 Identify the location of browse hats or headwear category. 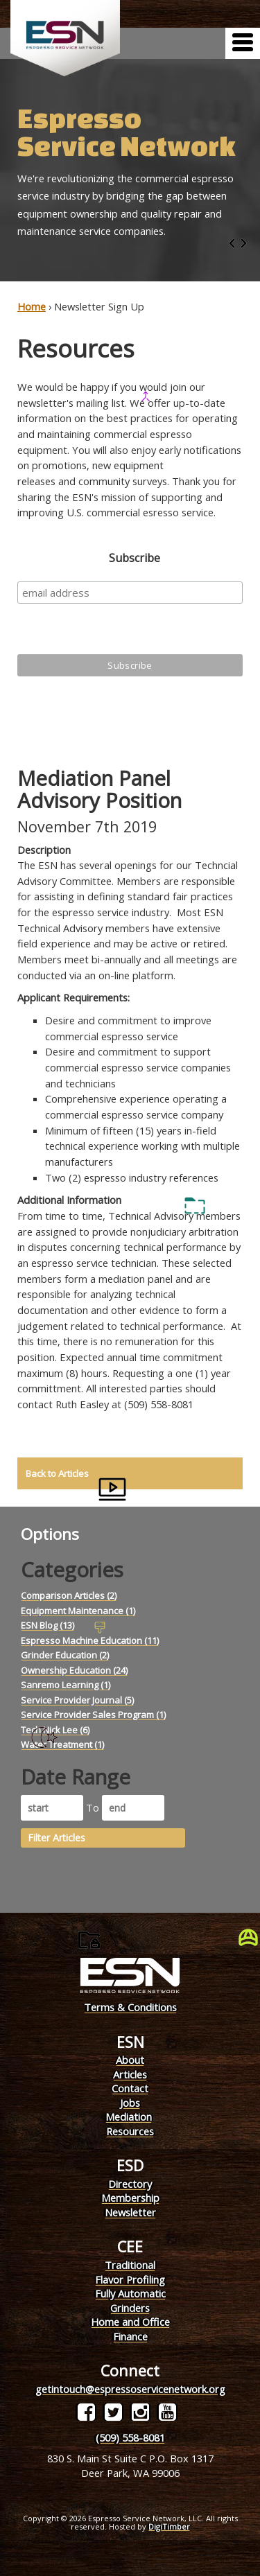
(248, 1938).